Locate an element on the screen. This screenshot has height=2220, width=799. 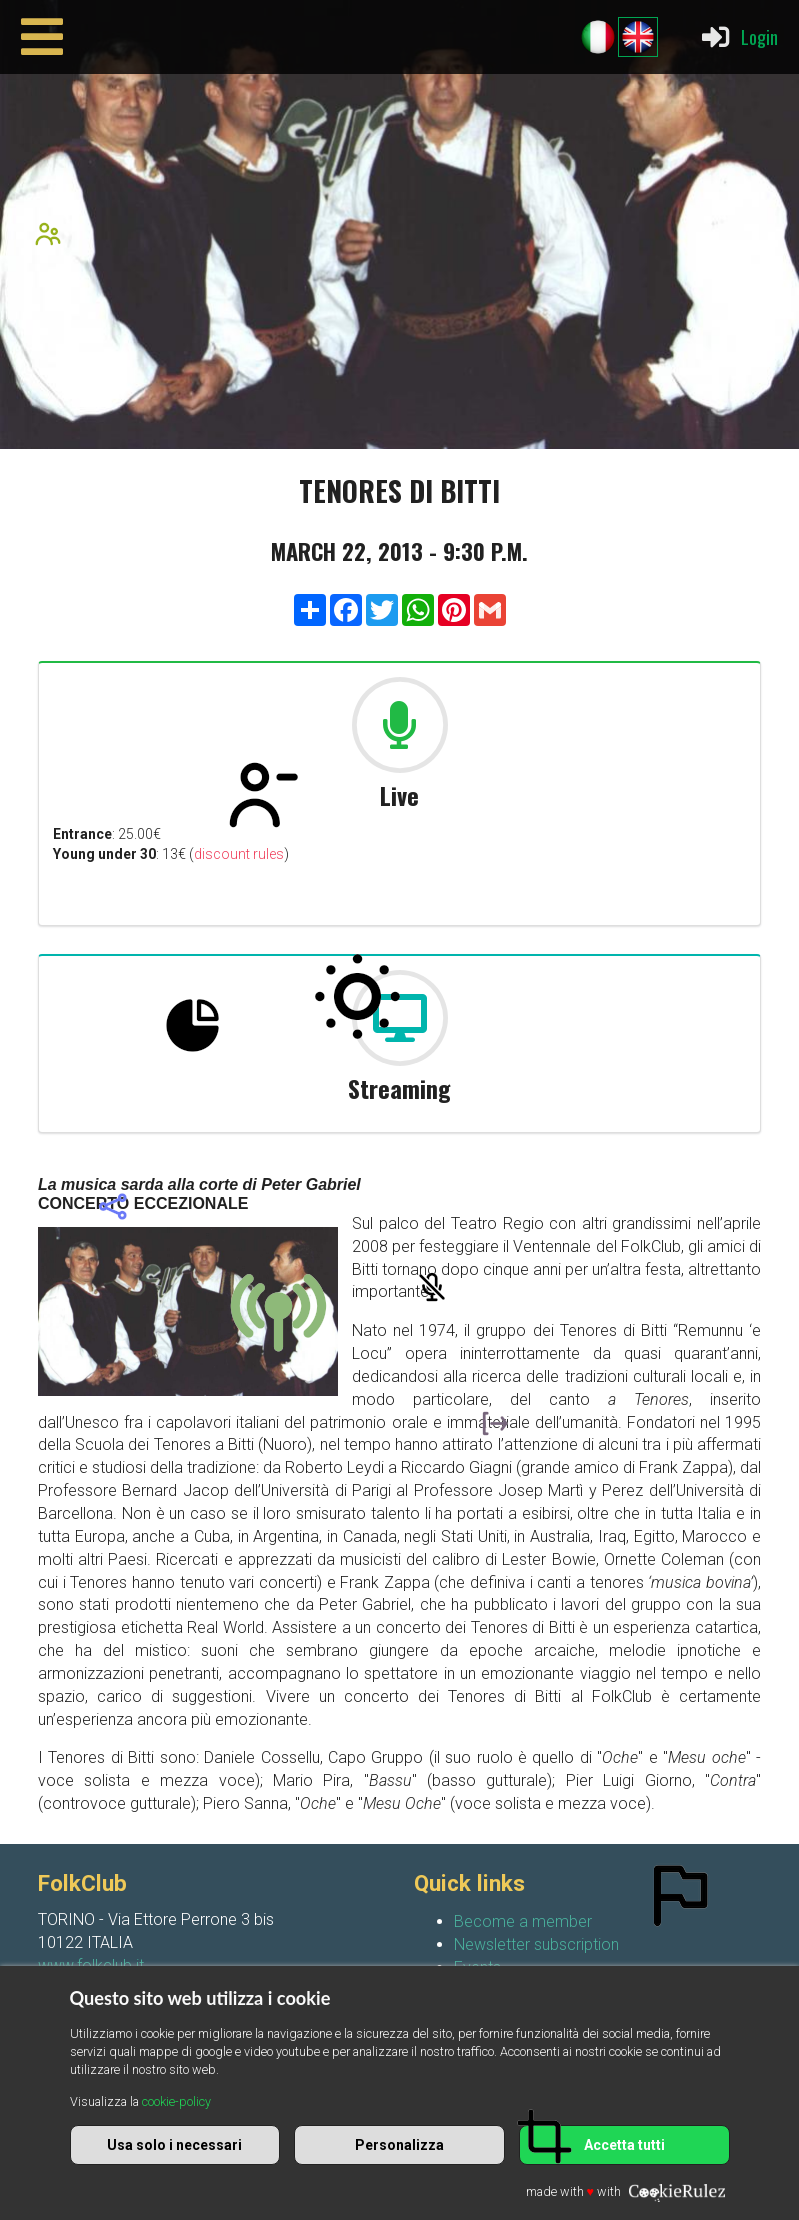
log out of your account is located at coordinates (494, 1423).